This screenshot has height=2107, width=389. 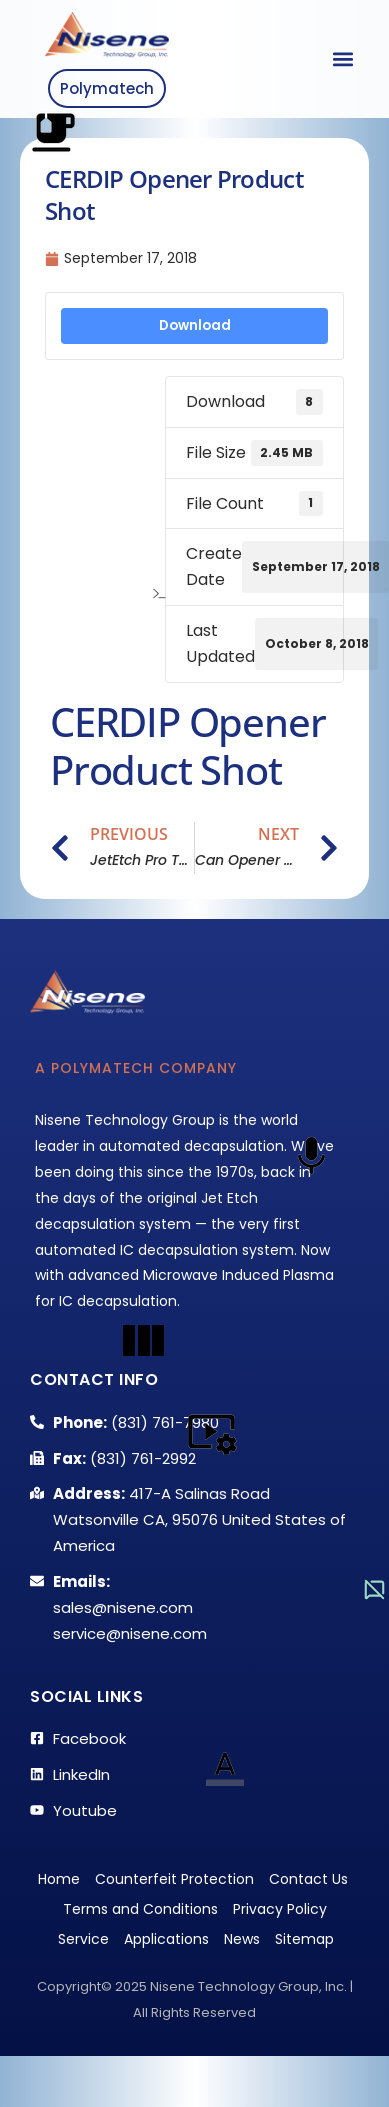 What do you see at coordinates (53, 132) in the screenshot?
I see `access food and beverage emoji category` at bounding box center [53, 132].